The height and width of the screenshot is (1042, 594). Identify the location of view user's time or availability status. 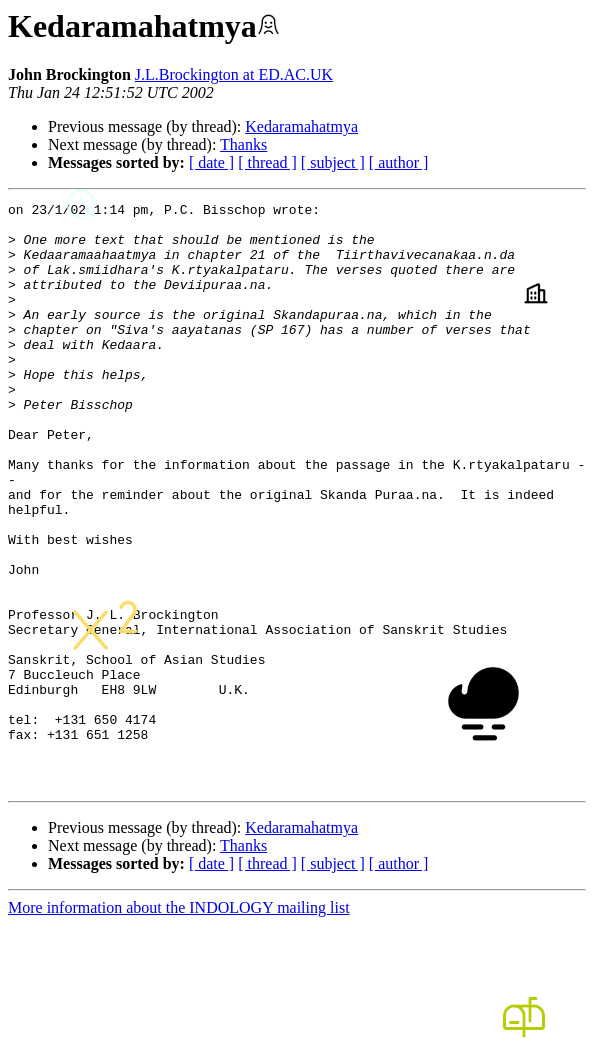
(81, 204).